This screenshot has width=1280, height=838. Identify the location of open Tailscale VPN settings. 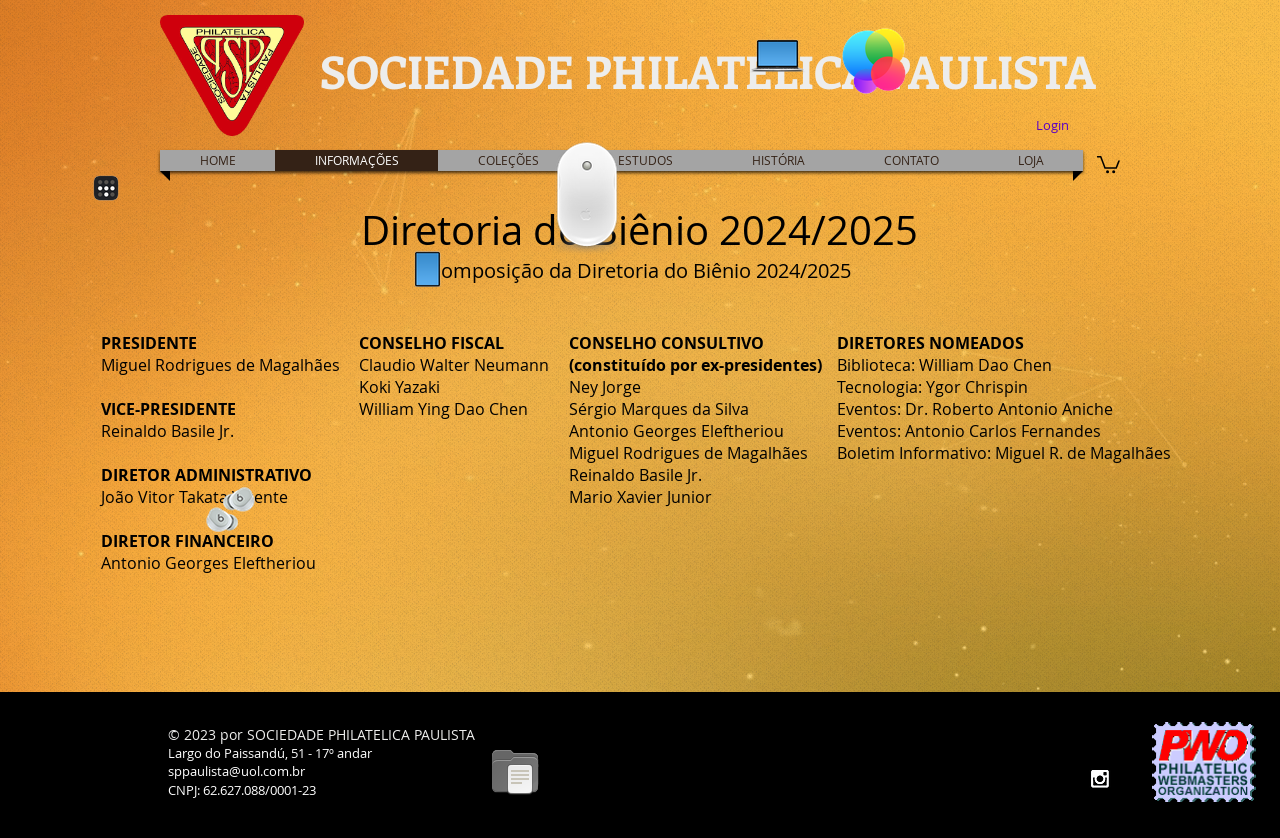
(106, 188).